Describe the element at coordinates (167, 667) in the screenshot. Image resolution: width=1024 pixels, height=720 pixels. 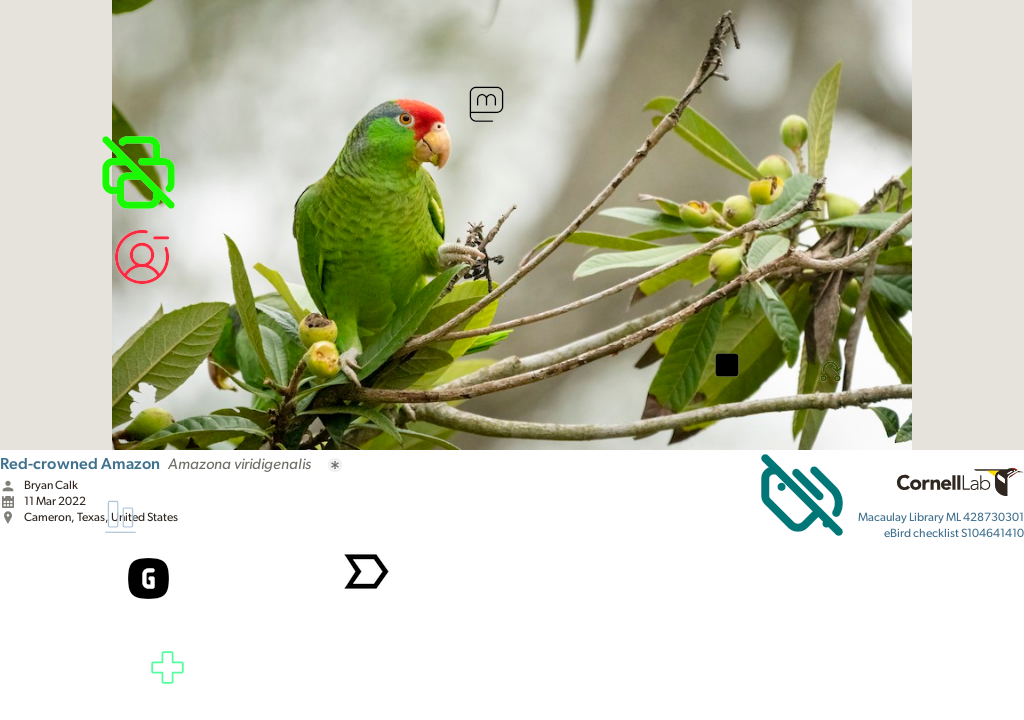
I see `access health or medical features` at that location.